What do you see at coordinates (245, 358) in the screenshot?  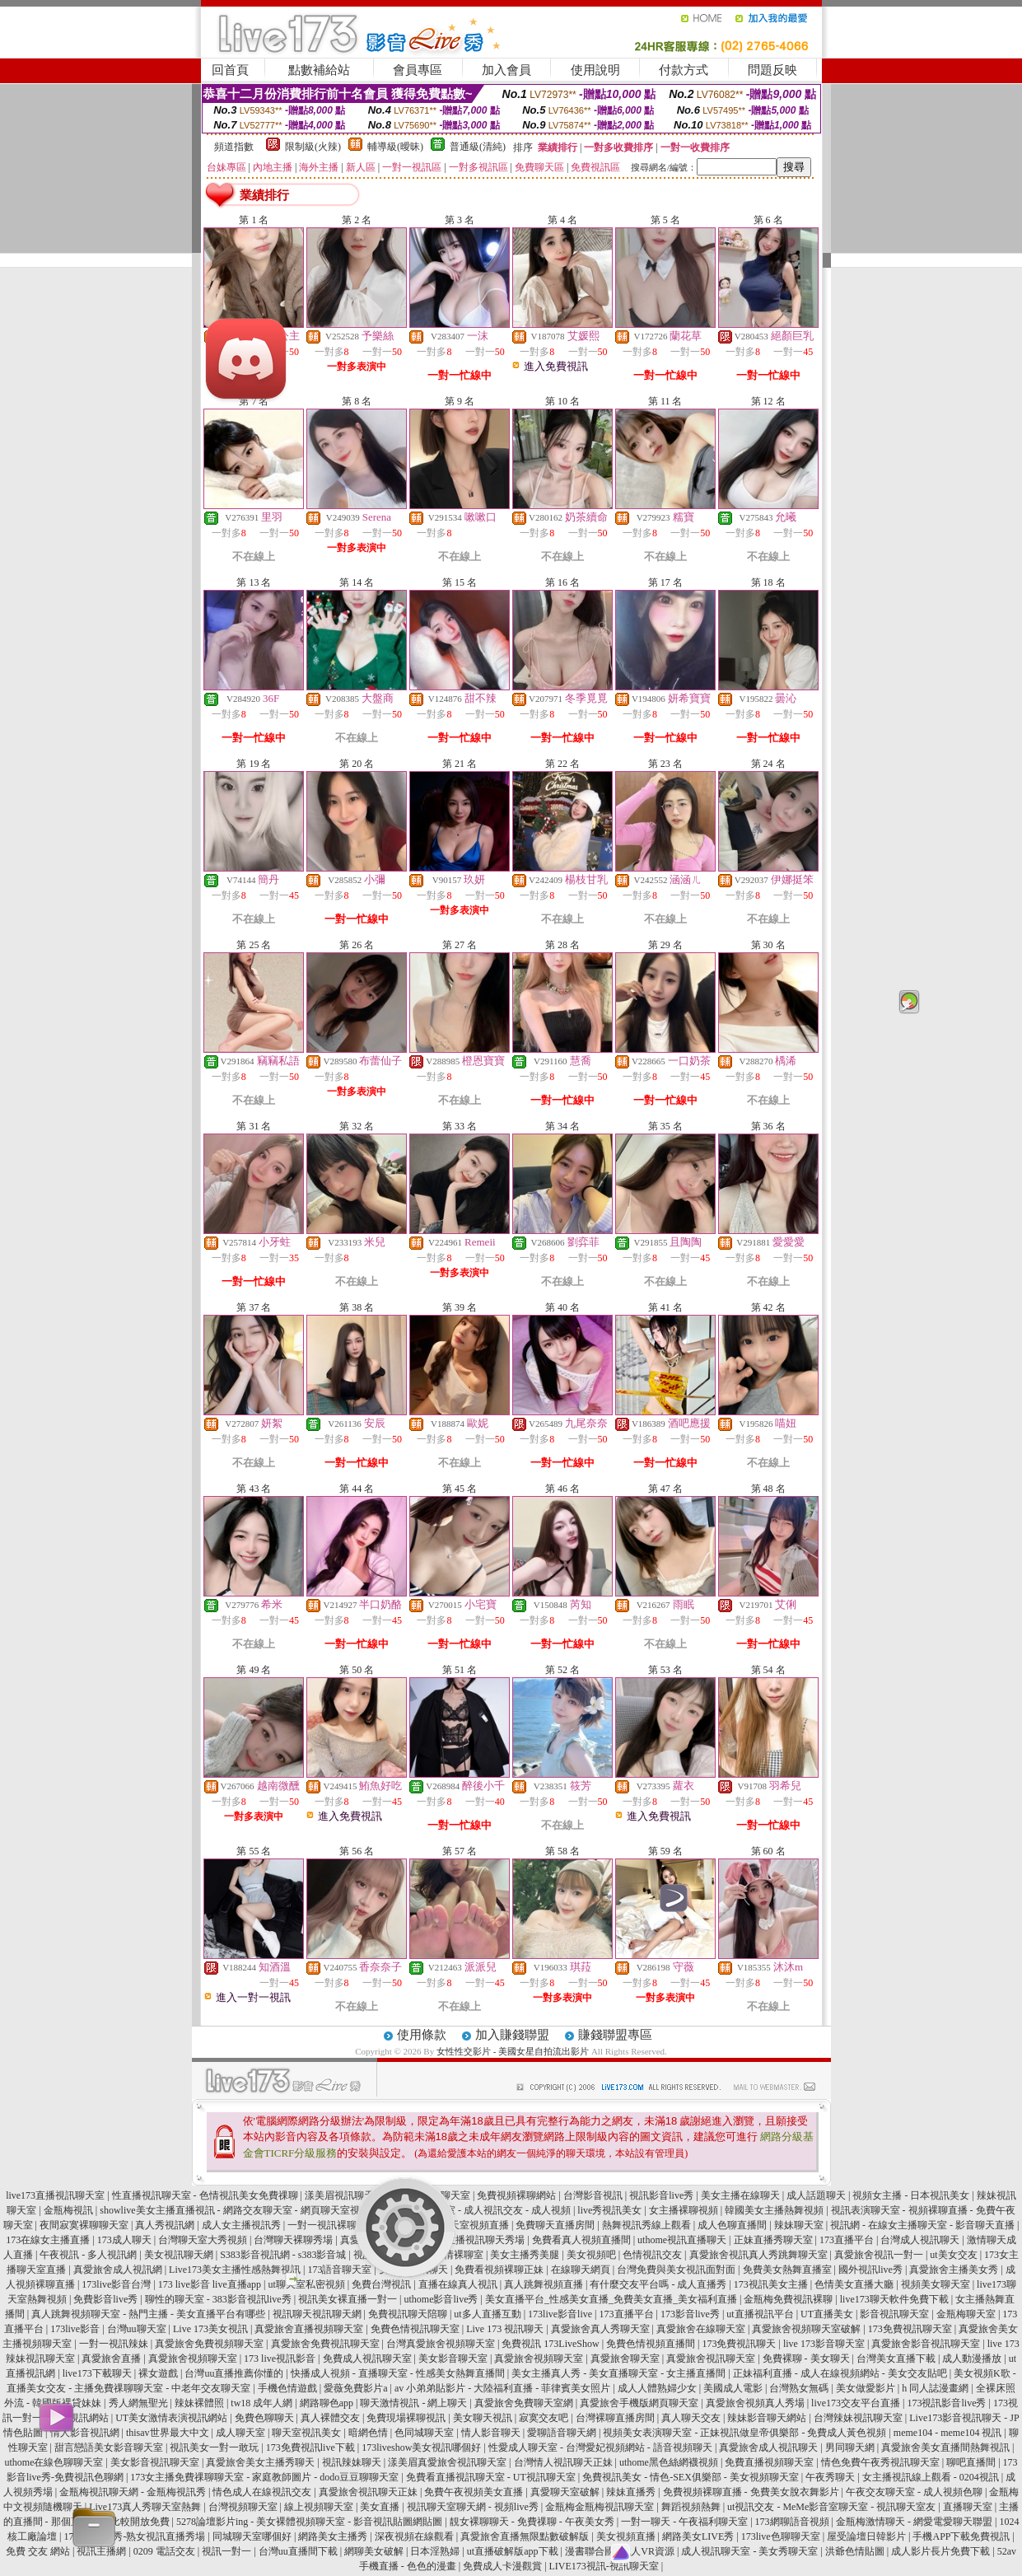 I see `open lightcord messaging app` at bounding box center [245, 358].